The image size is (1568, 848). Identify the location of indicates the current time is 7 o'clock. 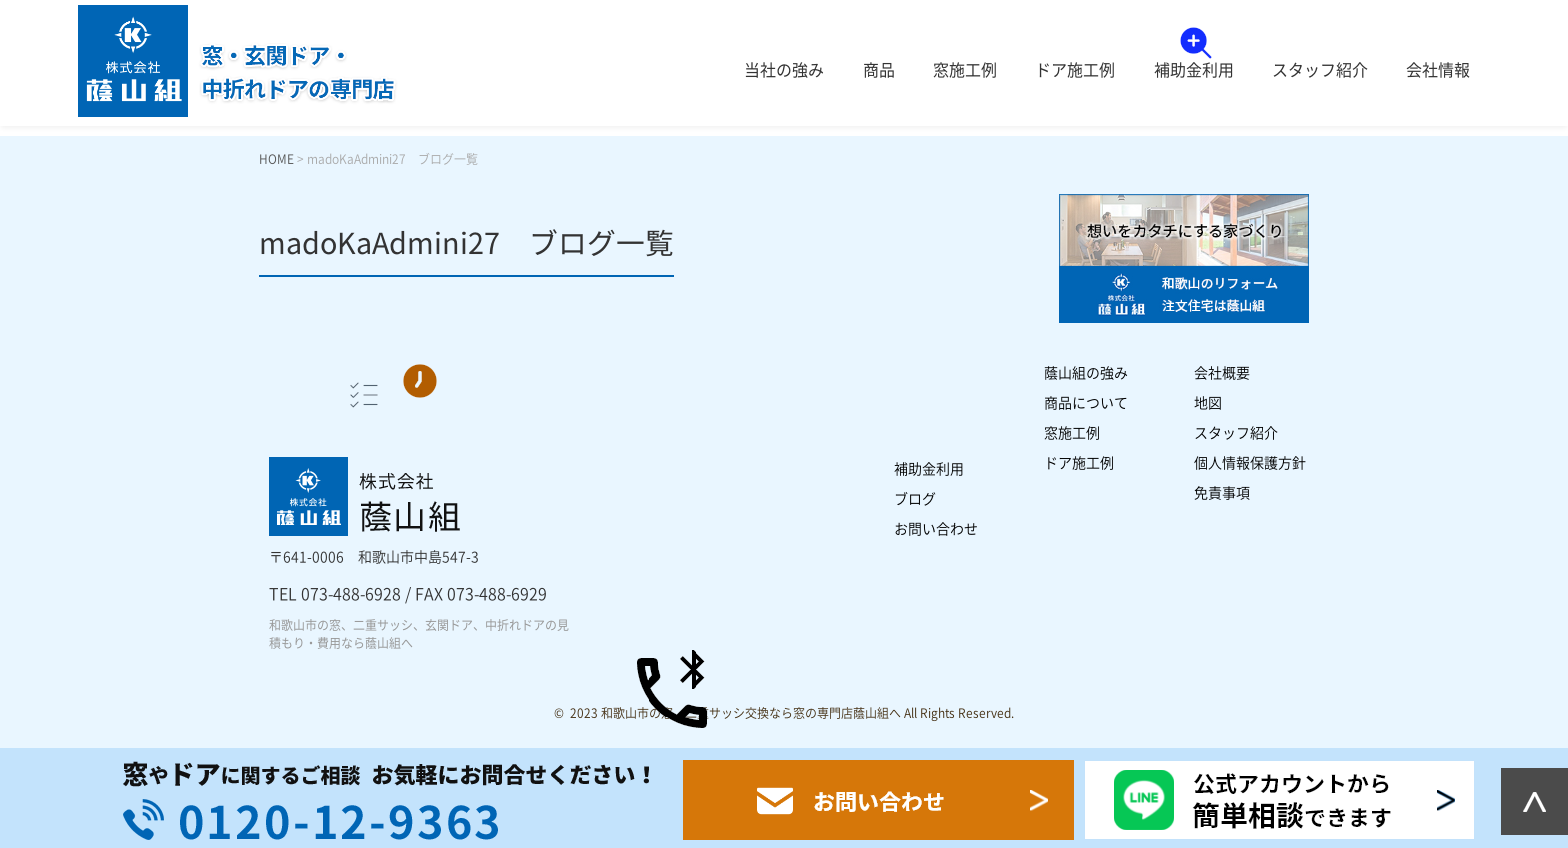
(420, 381).